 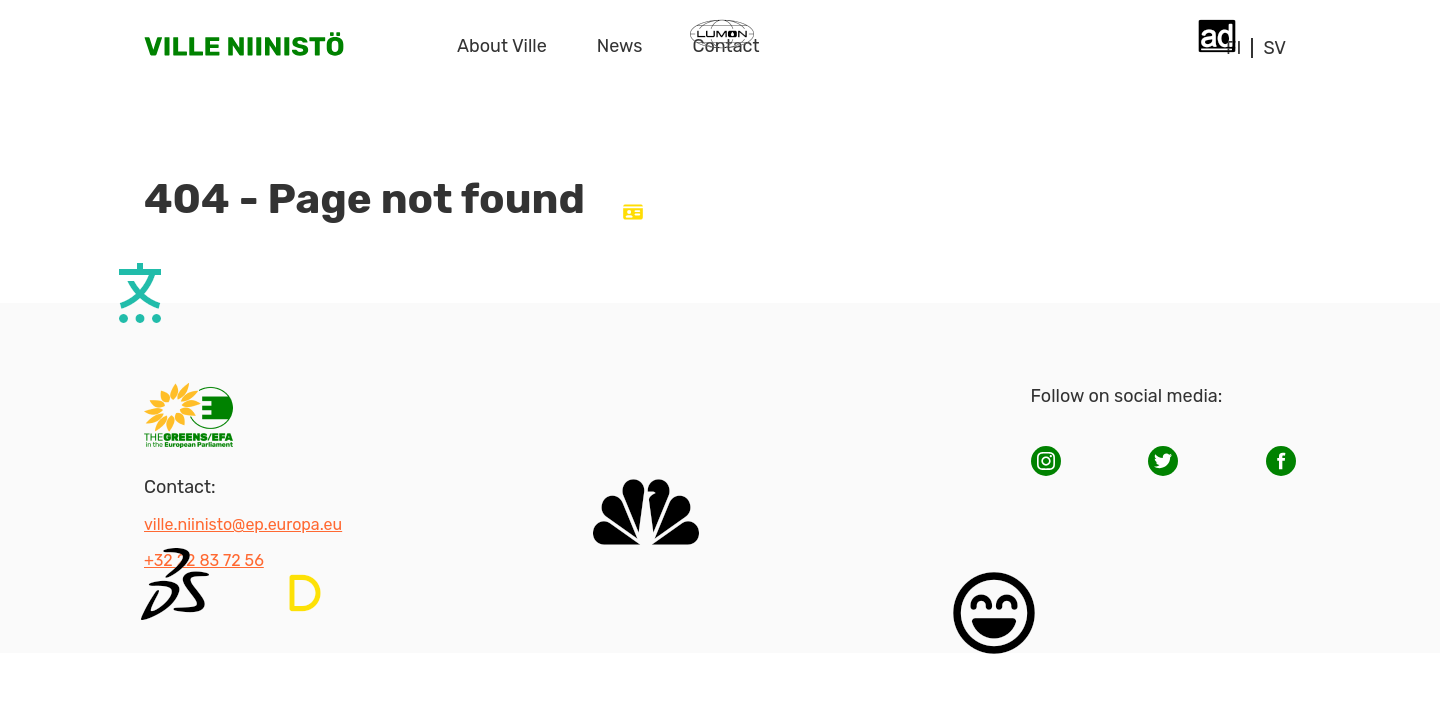 What do you see at coordinates (175, 584) in the screenshot?
I see `dassault systèmes company logo` at bounding box center [175, 584].